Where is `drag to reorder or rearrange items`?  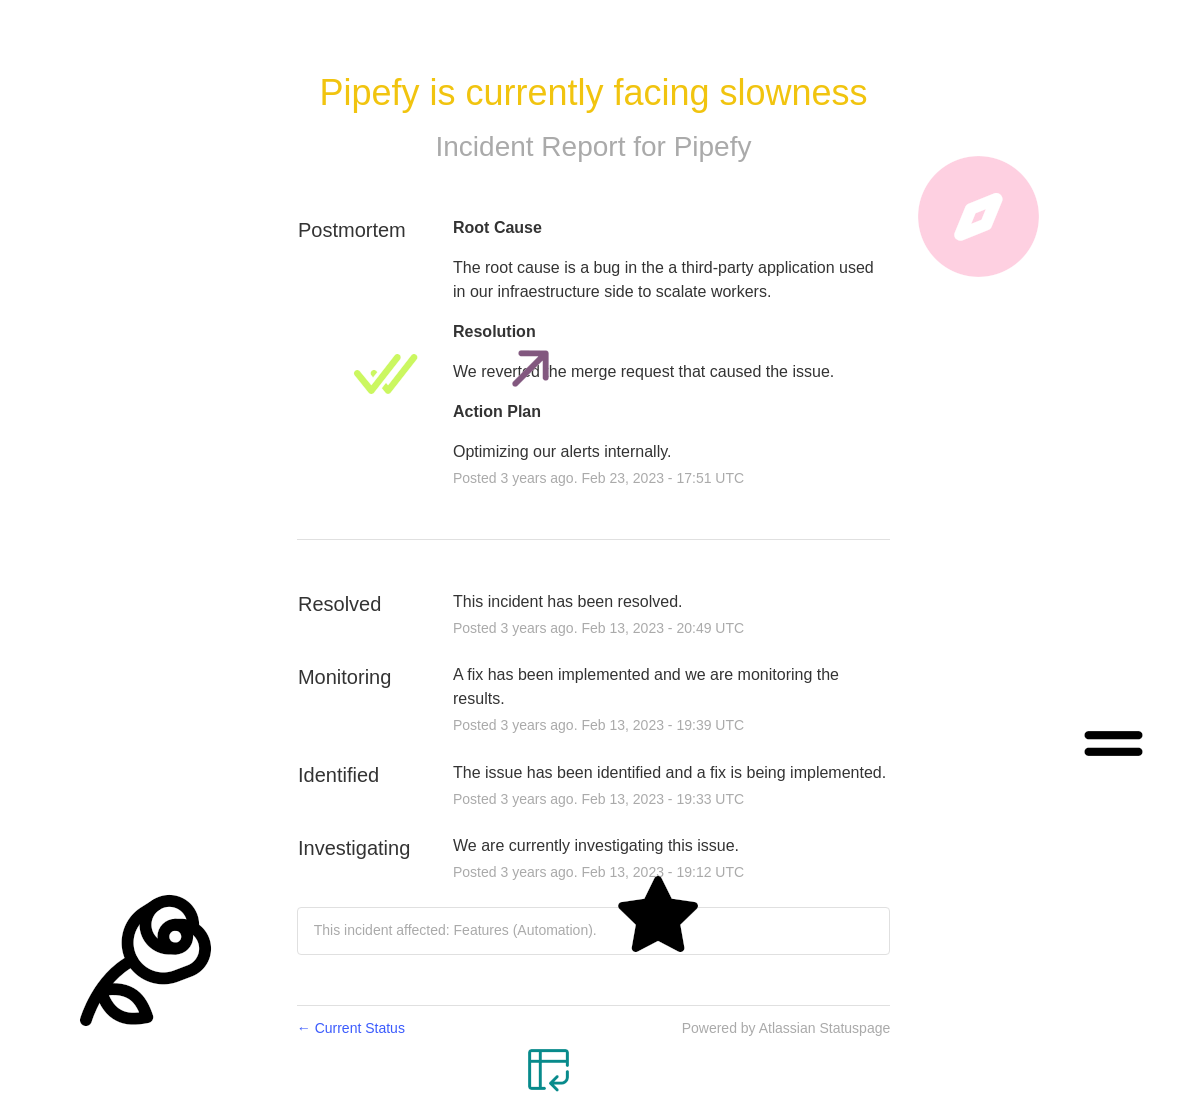 drag to reorder or rearrange items is located at coordinates (1113, 743).